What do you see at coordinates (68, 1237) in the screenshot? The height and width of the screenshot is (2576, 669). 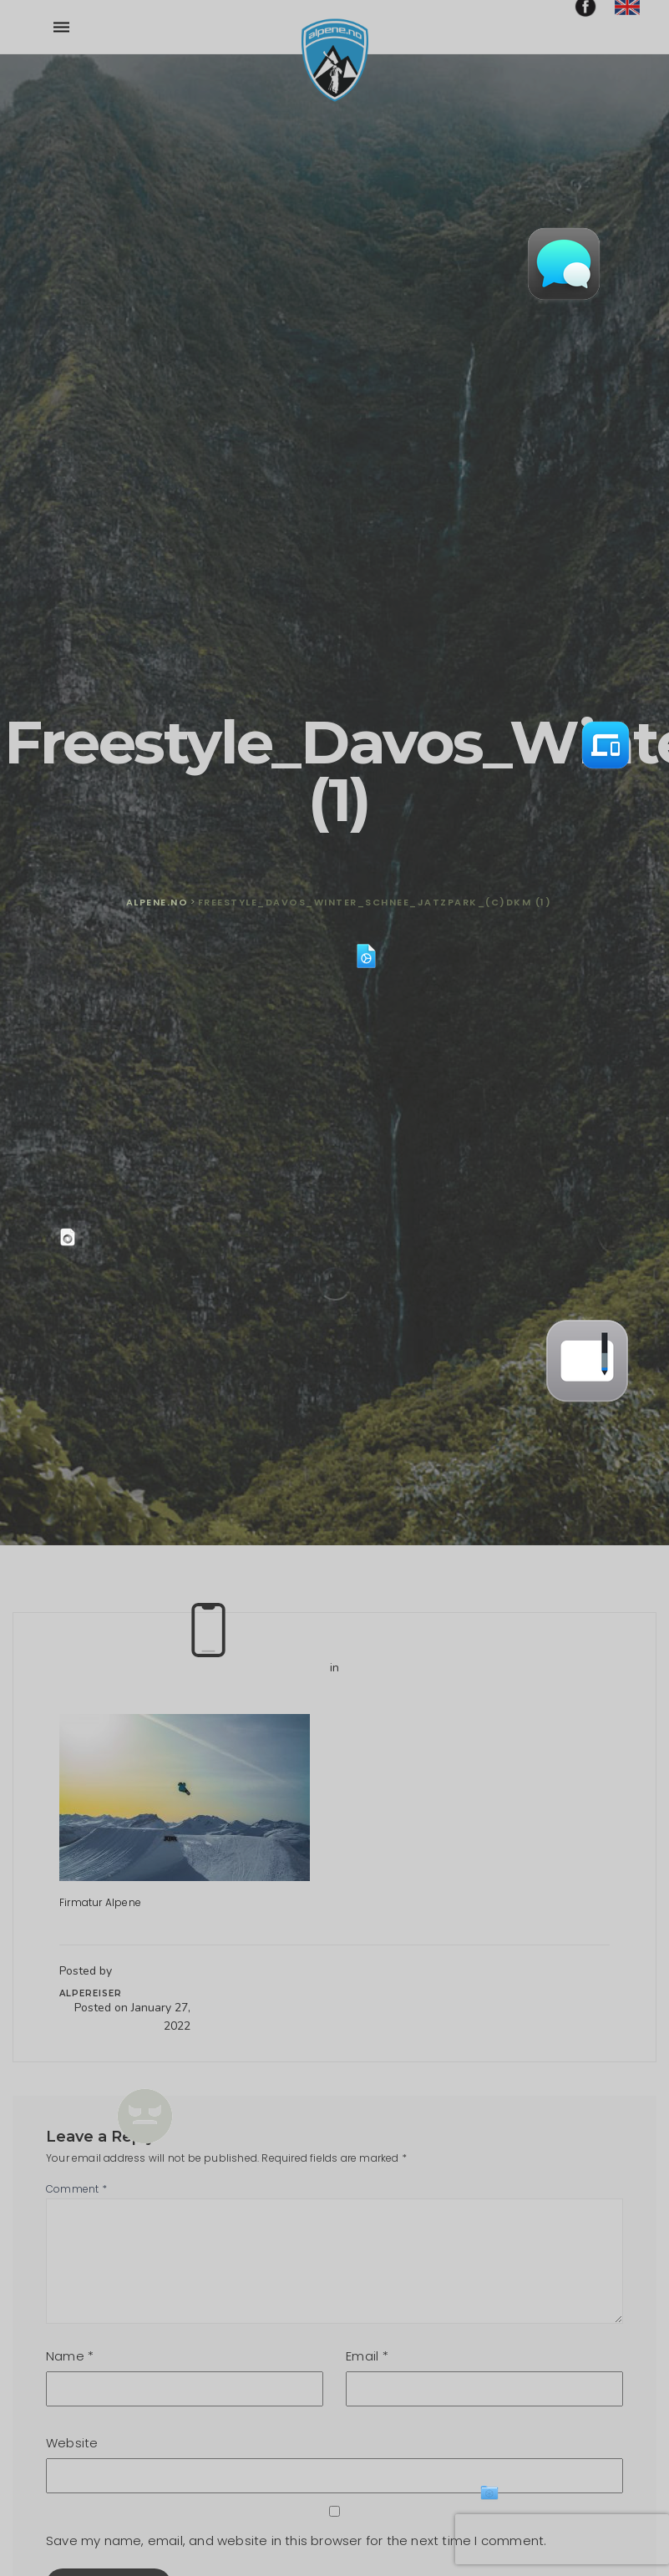 I see `json file type indicator` at bounding box center [68, 1237].